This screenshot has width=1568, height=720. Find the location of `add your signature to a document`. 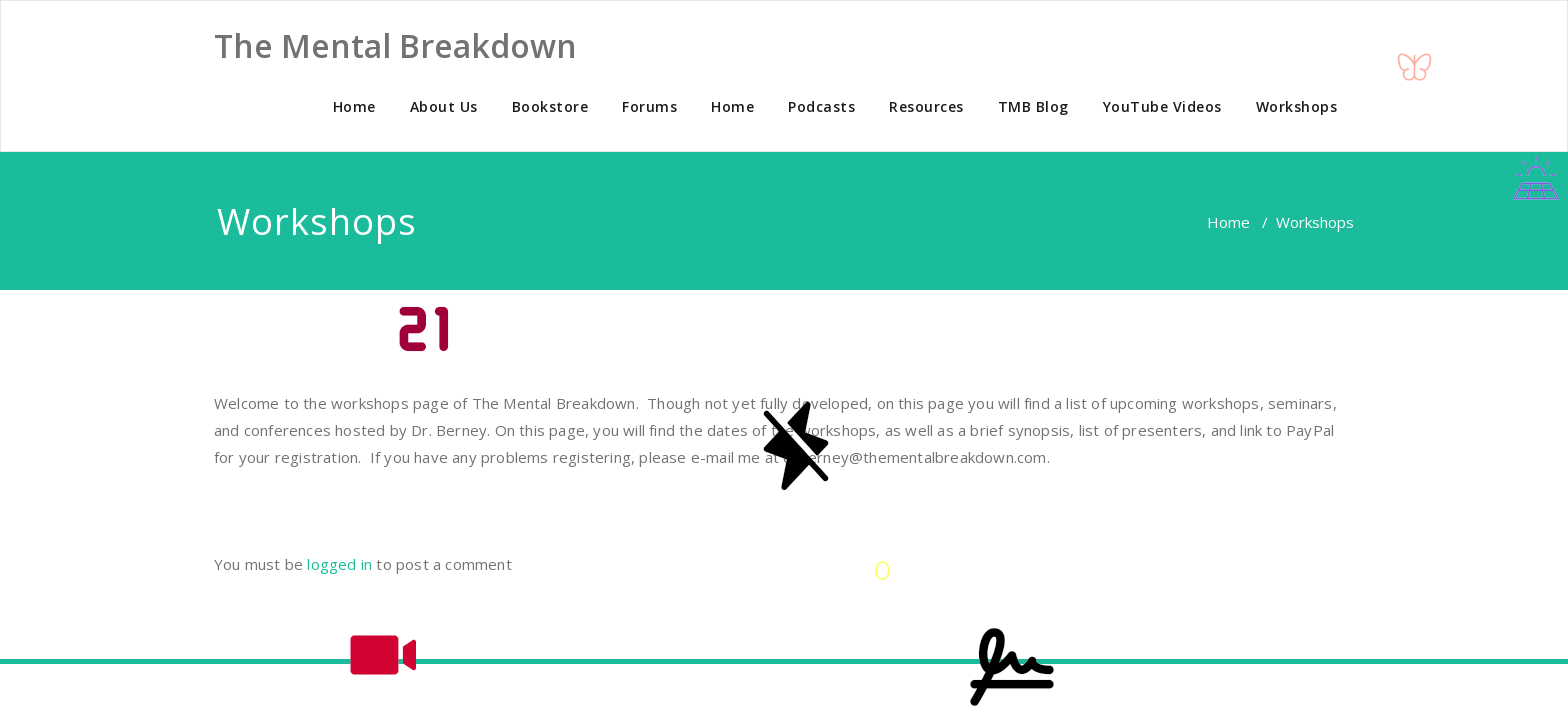

add your signature to a document is located at coordinates (1012, 667).